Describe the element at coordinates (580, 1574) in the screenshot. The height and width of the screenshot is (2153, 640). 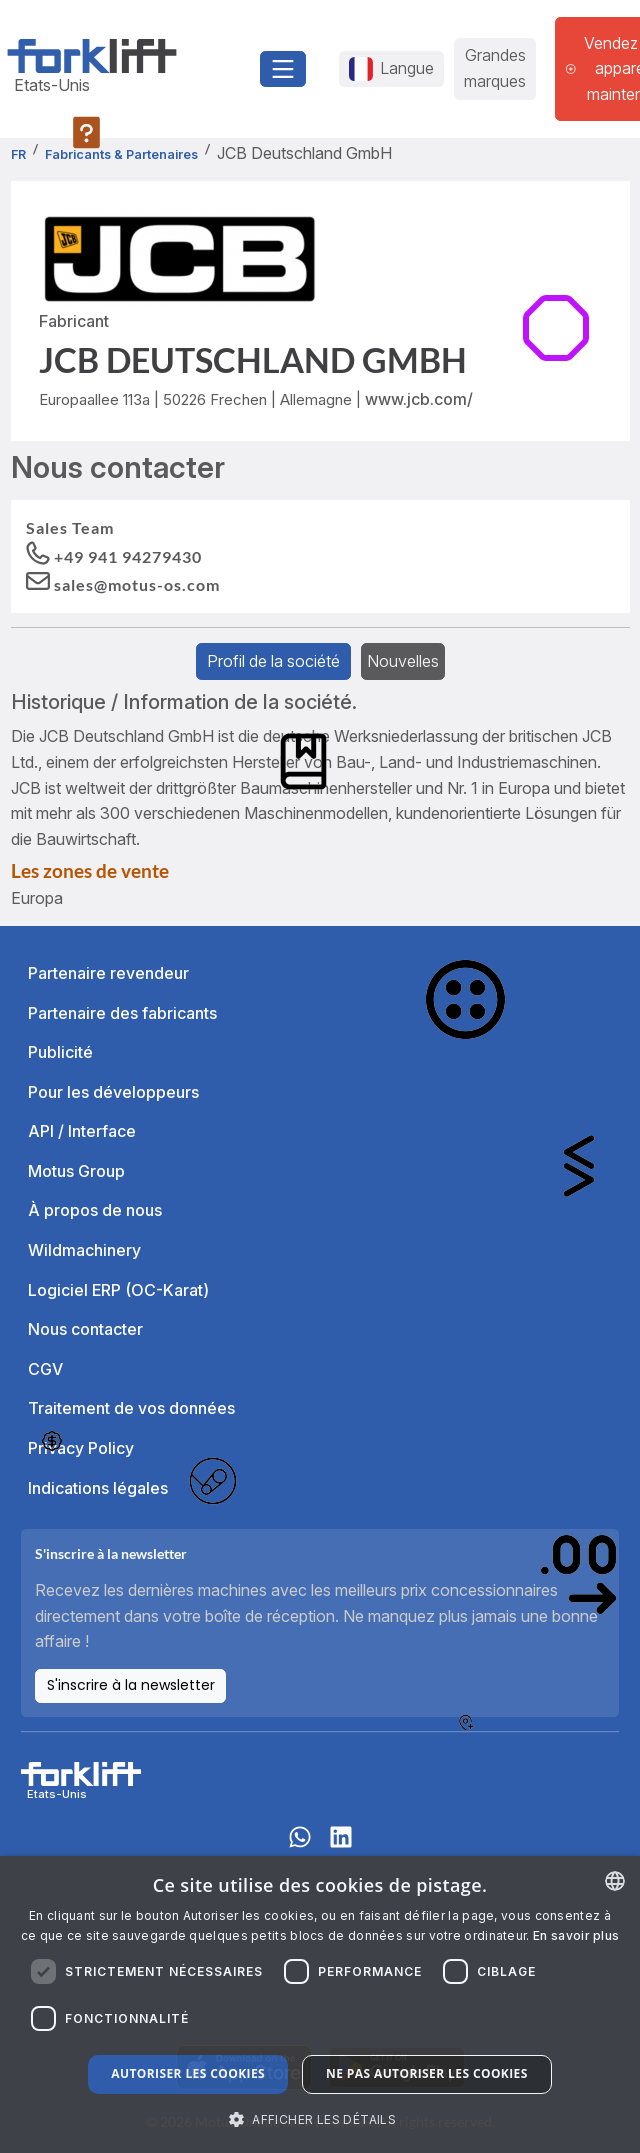
I see `move decimal places to the right` at that location.